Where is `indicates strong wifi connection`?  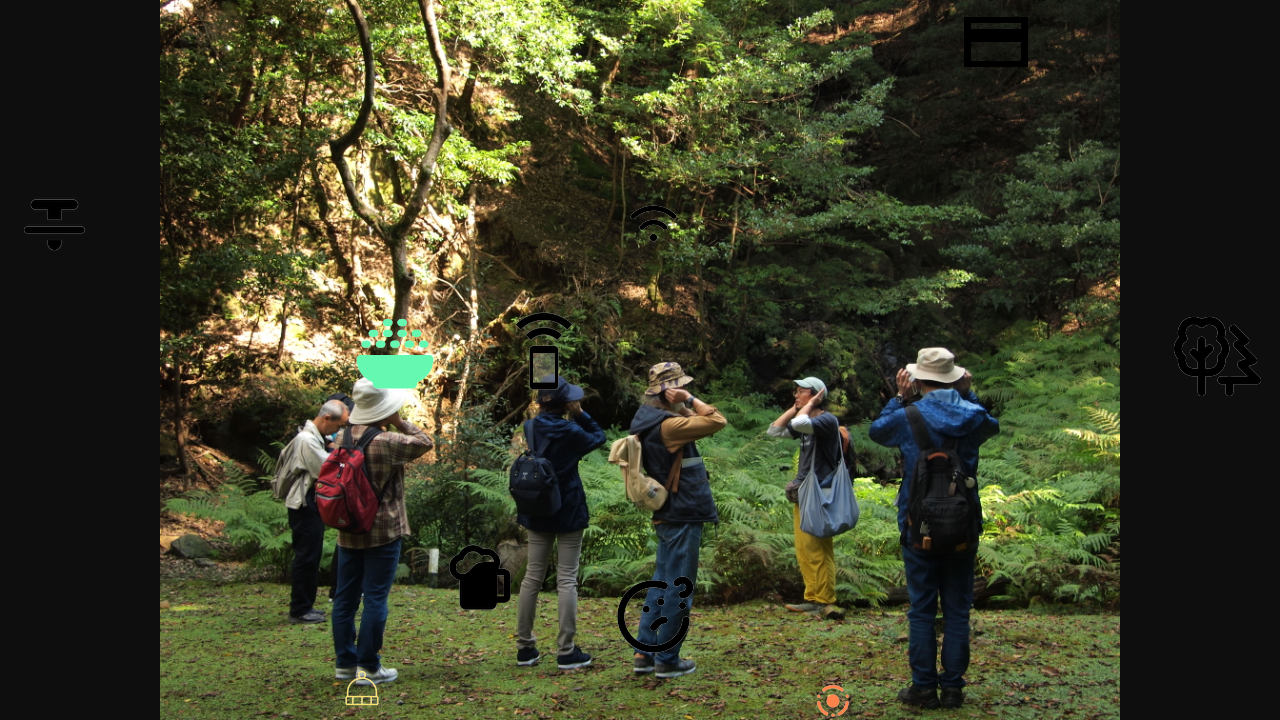
indicates strong wifi connection is located at coordinates (653, 223).